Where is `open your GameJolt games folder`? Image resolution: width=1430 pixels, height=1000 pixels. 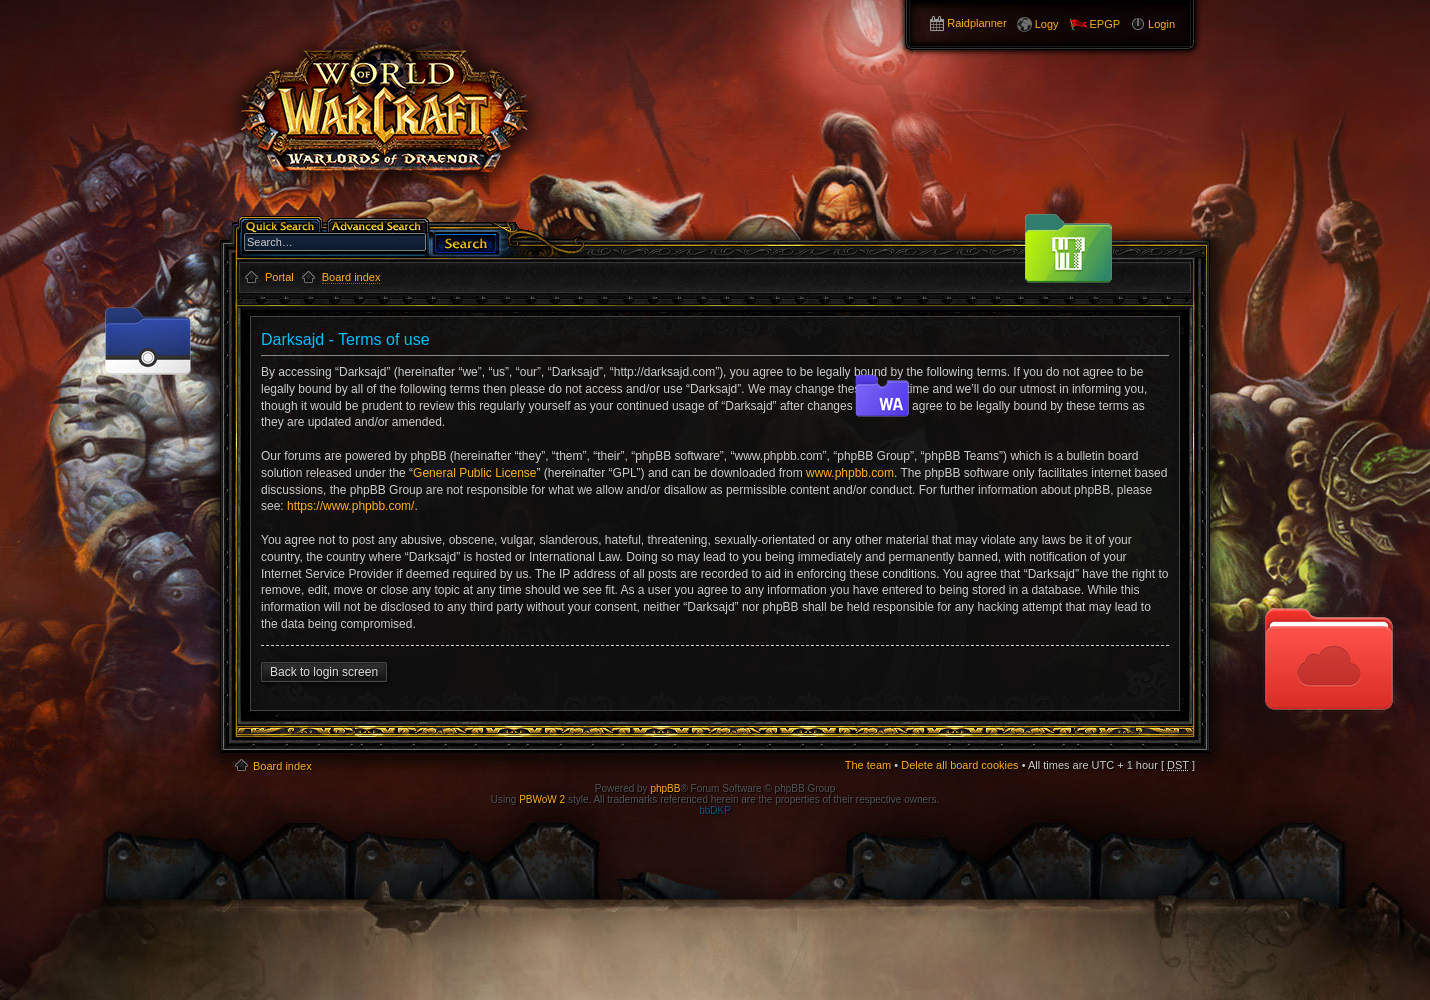
open your GameJolt games folder is located at coordinates (1068, 250).